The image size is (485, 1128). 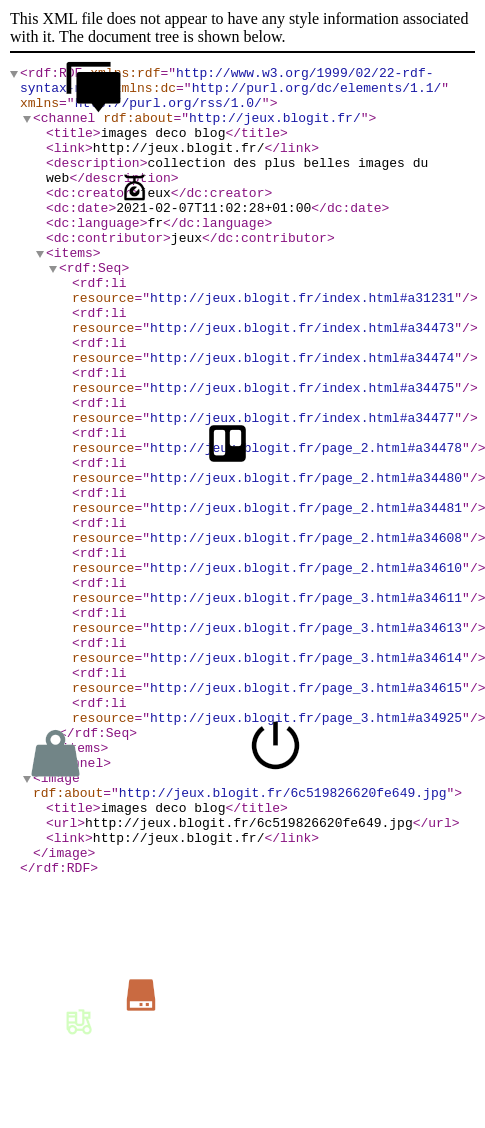 I want to click on start a discussion or group conversation, so click(x=93, y=86).